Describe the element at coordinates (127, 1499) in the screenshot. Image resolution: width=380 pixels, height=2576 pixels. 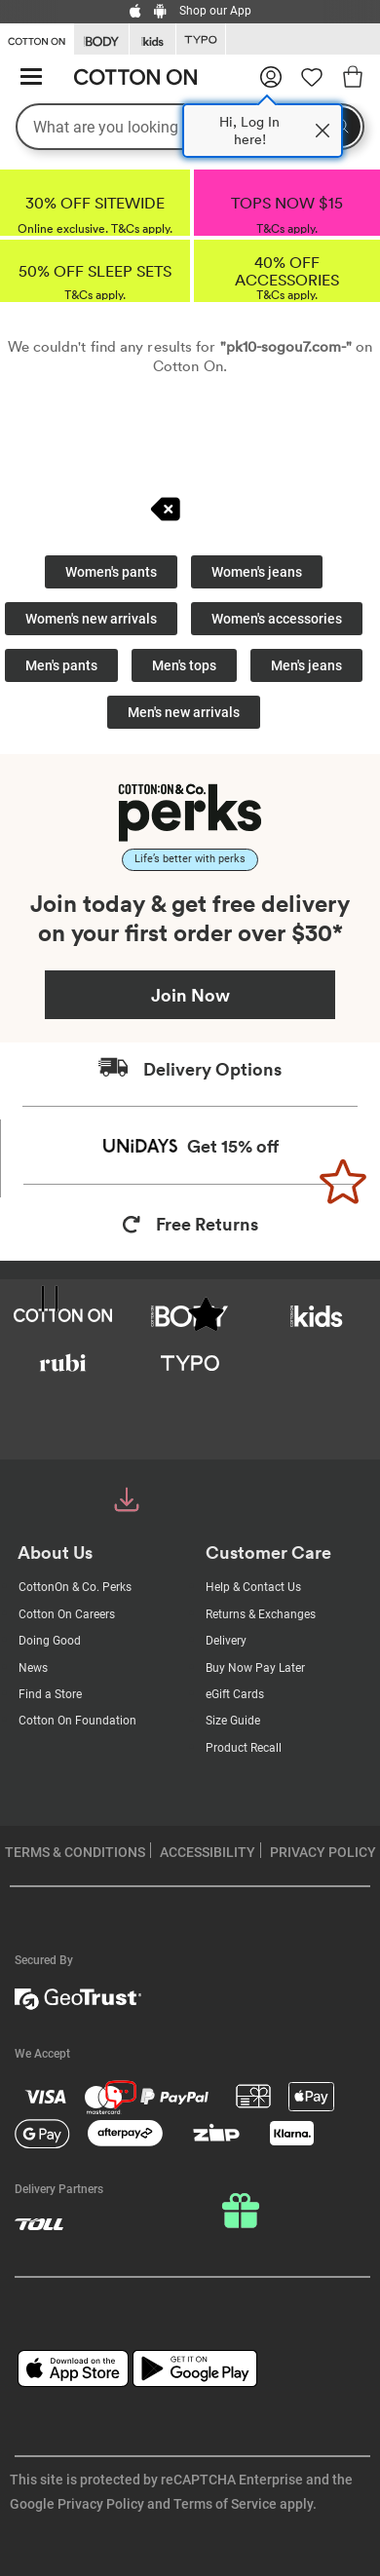
I see `download a file or document` at that location.